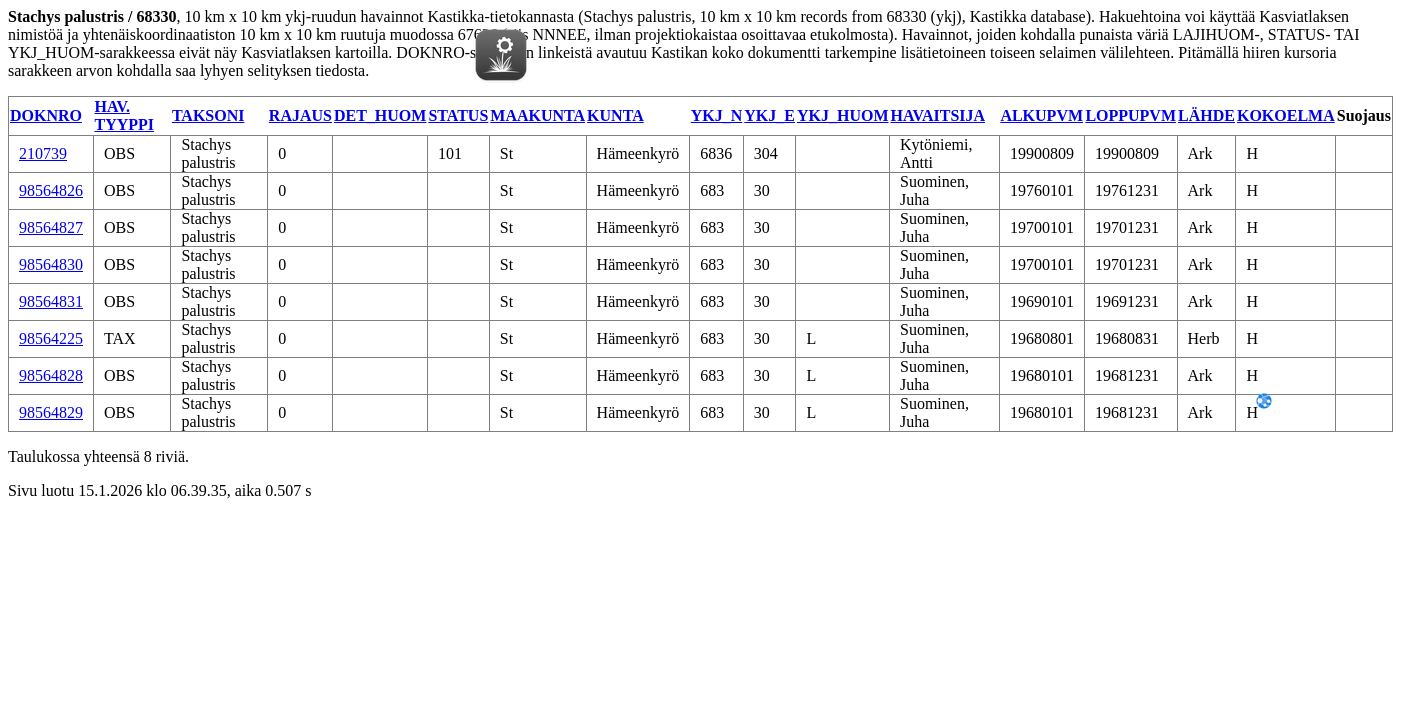 The image size is (1401, 720). I want to click on open the windows app store, so click(1264, 401).